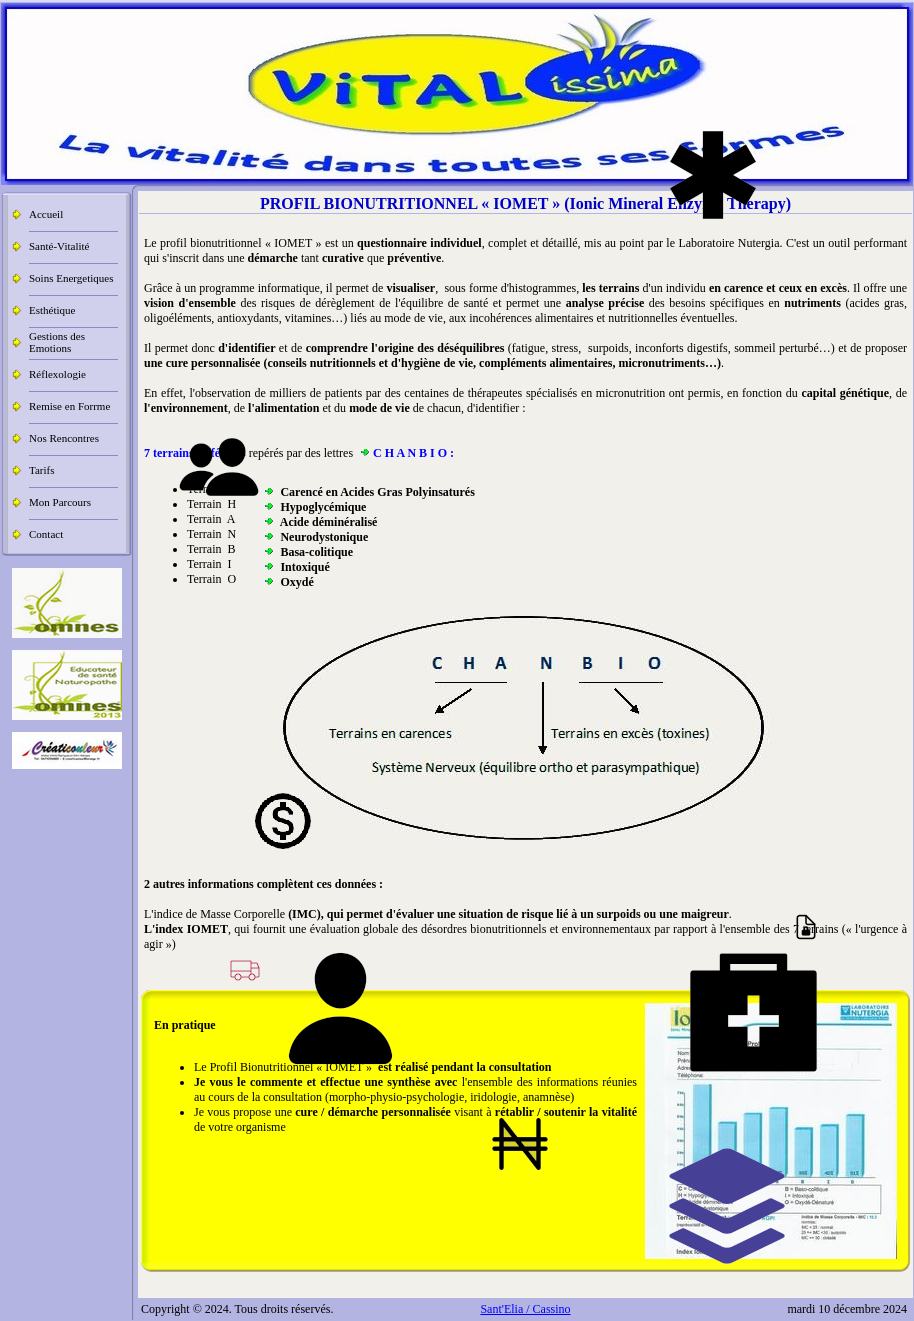  Describe the element at coordinates (713, 175) in the screenshot. I see `access medical or health-related features` at that location.